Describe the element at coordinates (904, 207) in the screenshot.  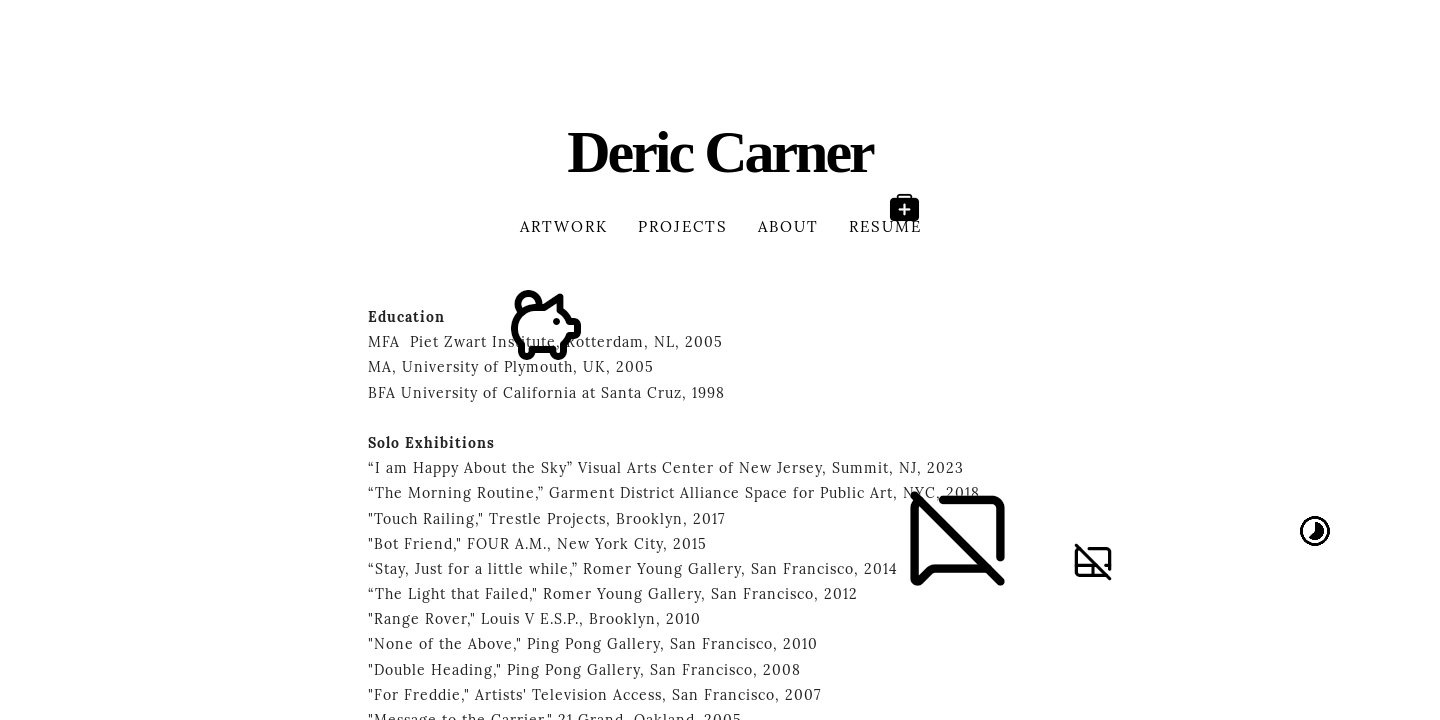
I see `access health or medical information` at that location.